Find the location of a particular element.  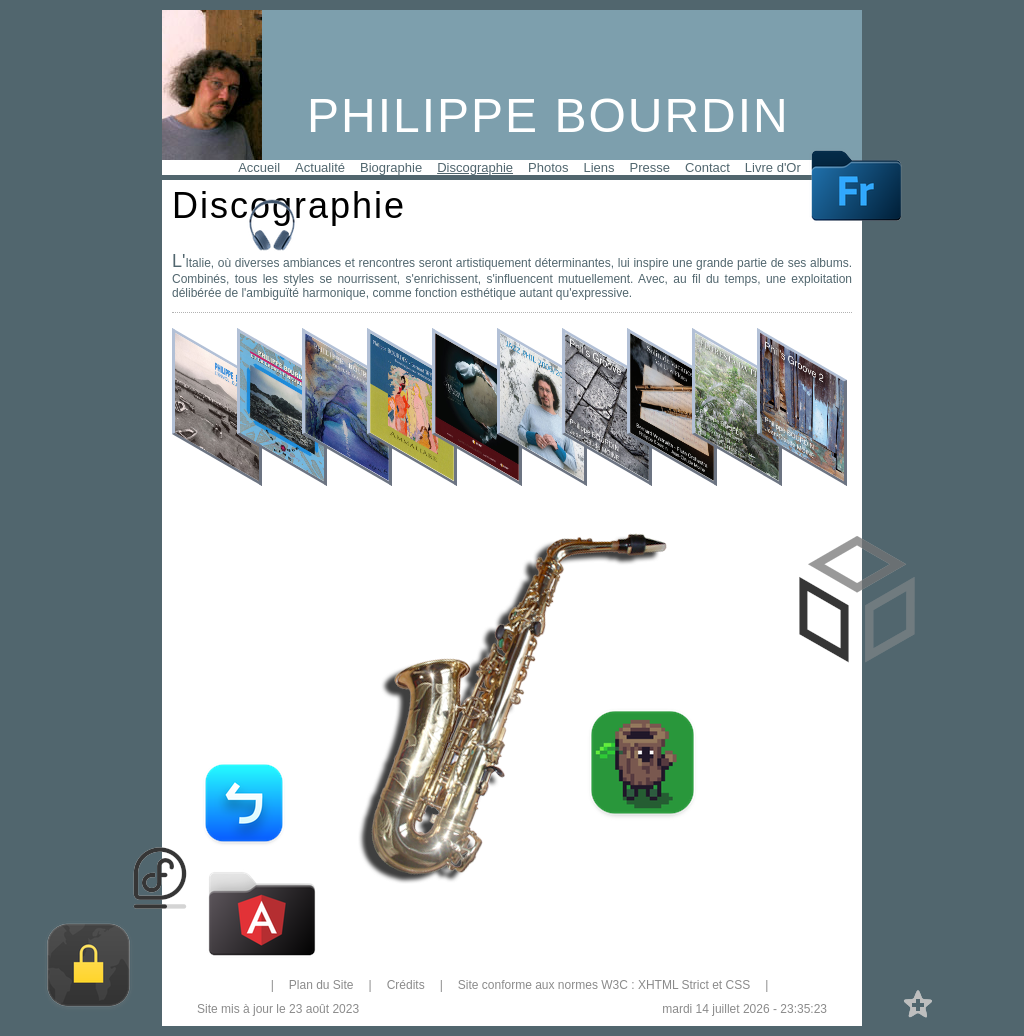

open gtk demo application is located at coordinates (857, 602).